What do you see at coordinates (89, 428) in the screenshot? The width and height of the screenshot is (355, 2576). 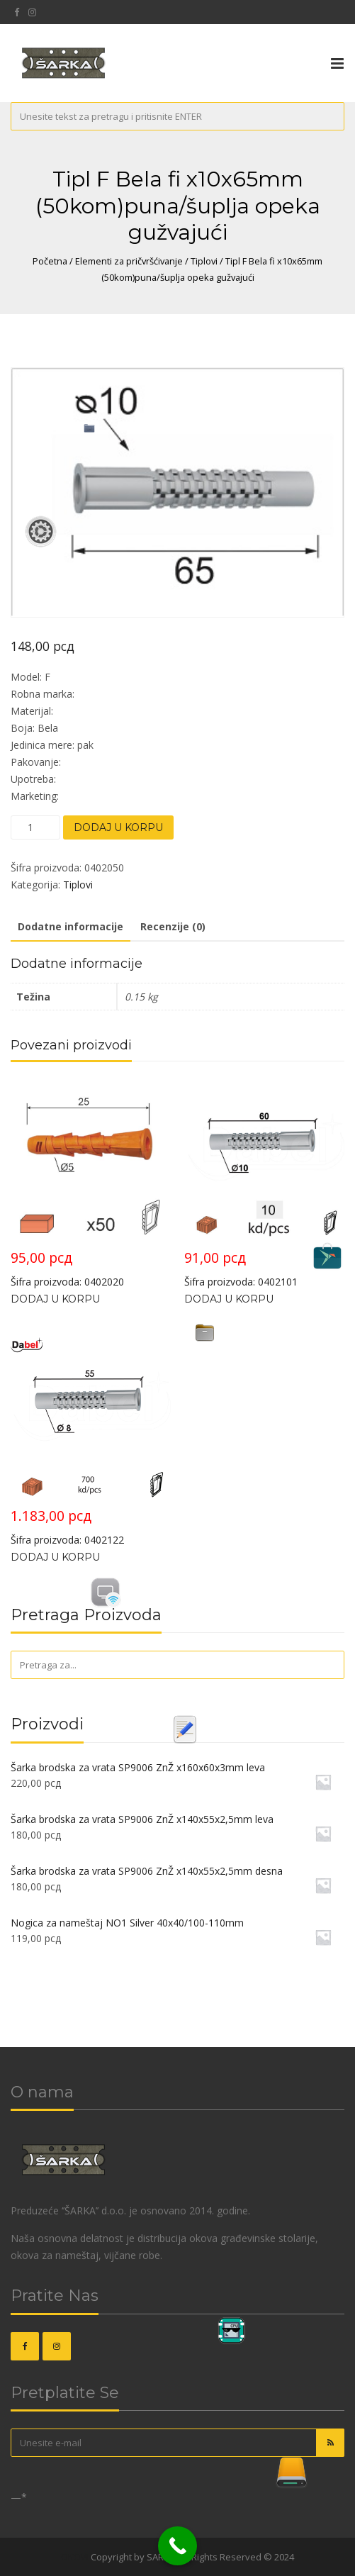 I see `open your images folder` at bounding box center [89, 428].